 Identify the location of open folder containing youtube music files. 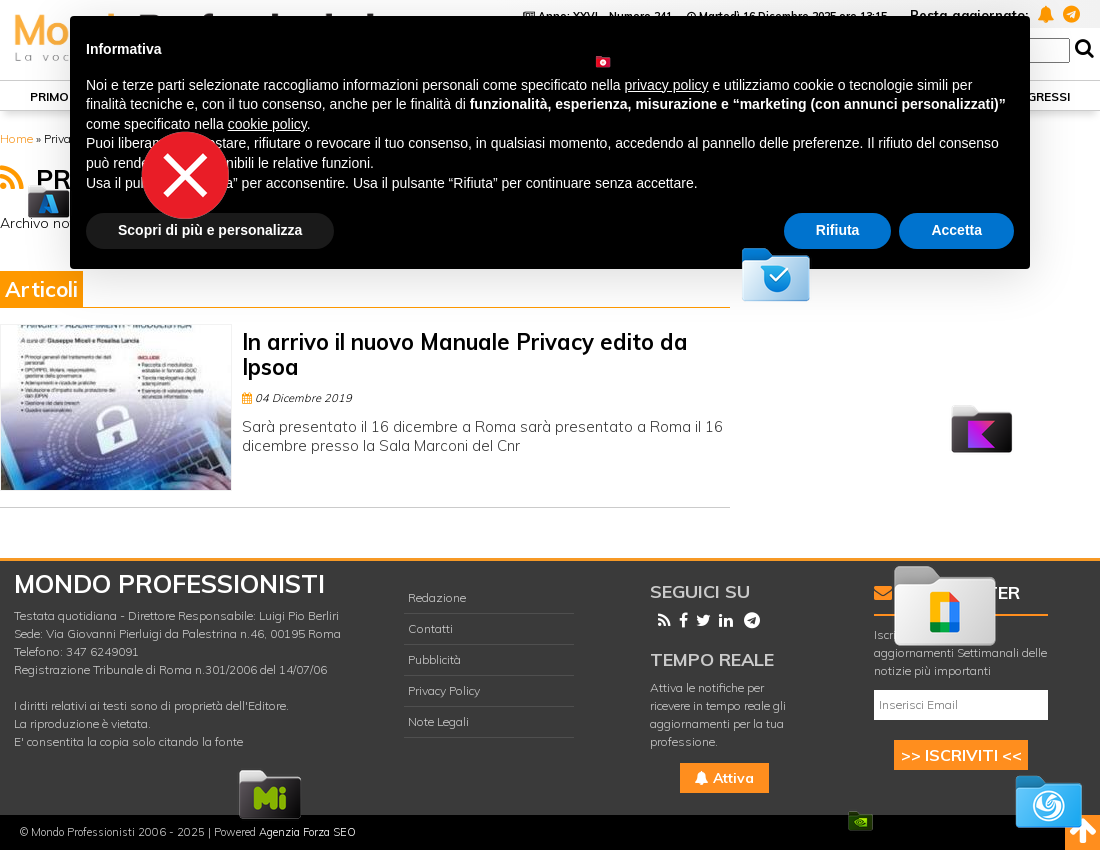
(603, 62).